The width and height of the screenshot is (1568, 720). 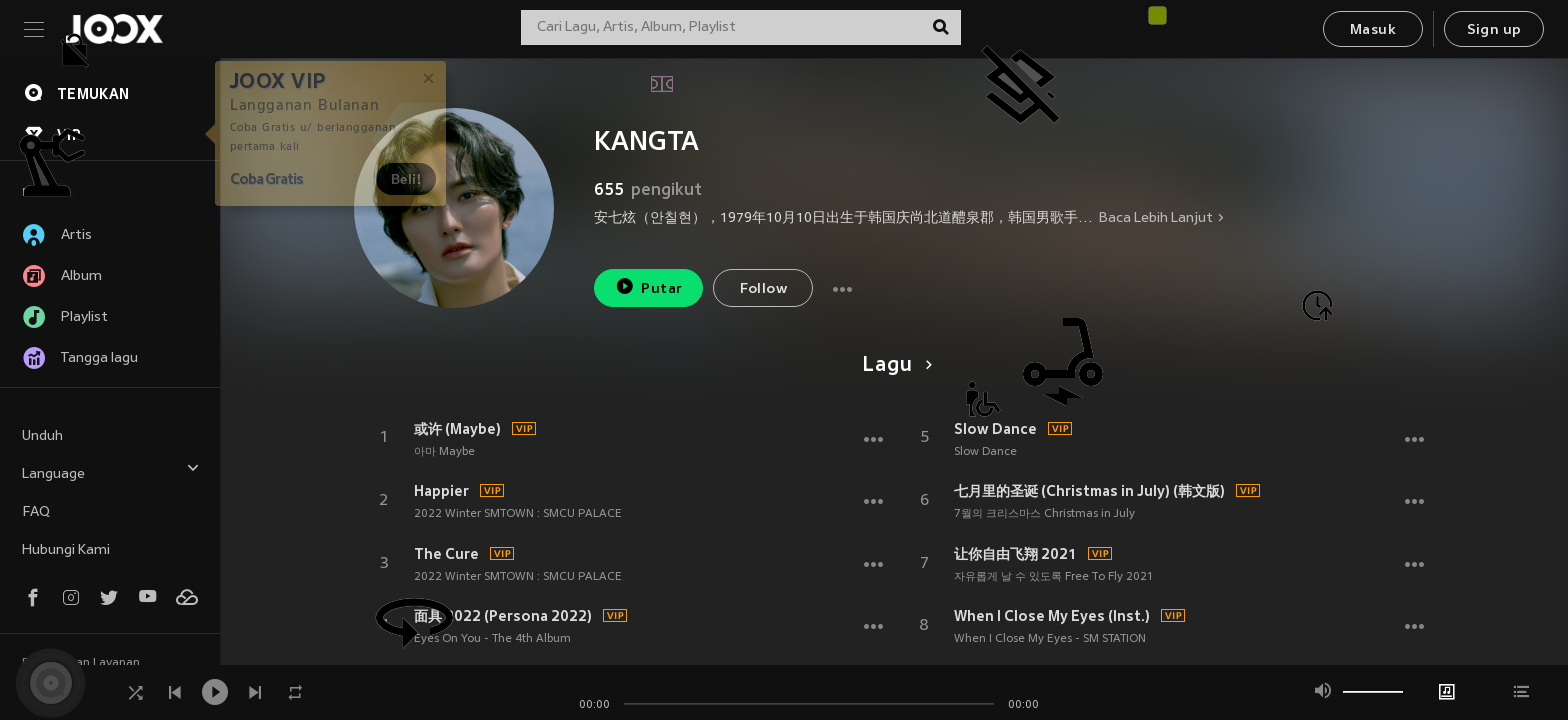 I want to click on clear all map layers, so click(x=1020, y=88).